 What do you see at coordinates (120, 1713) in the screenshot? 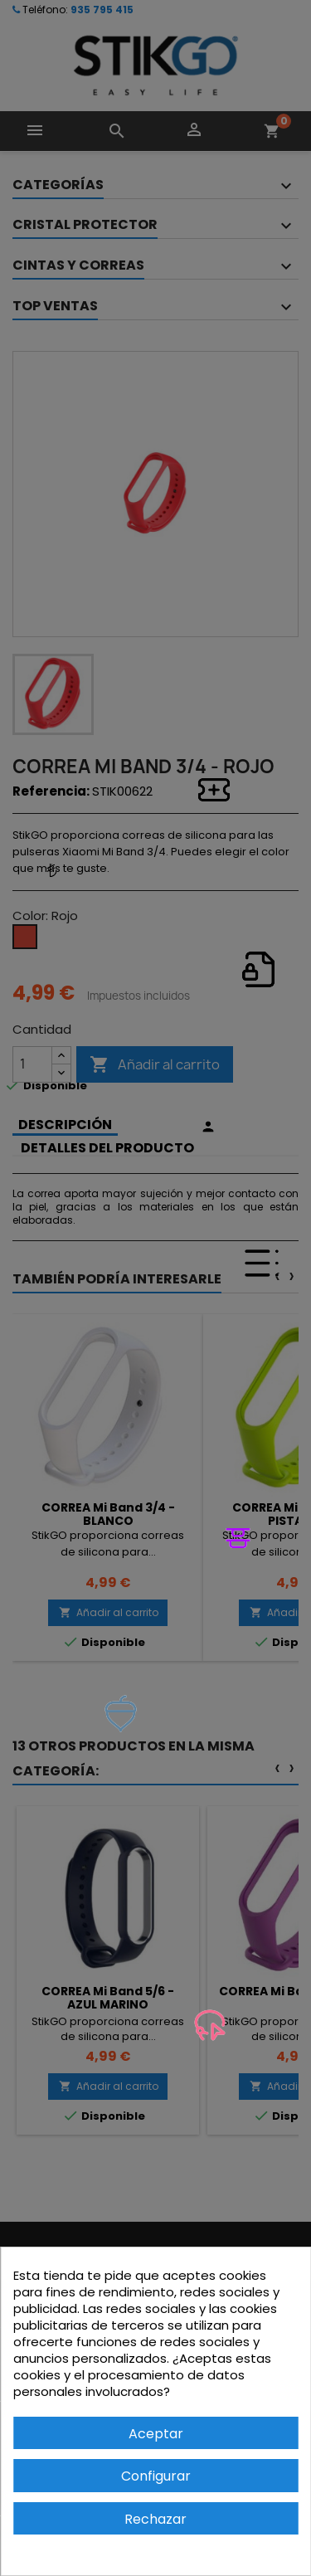
I see `nature or outdoors category icon` at bounding box center [120, 1713].